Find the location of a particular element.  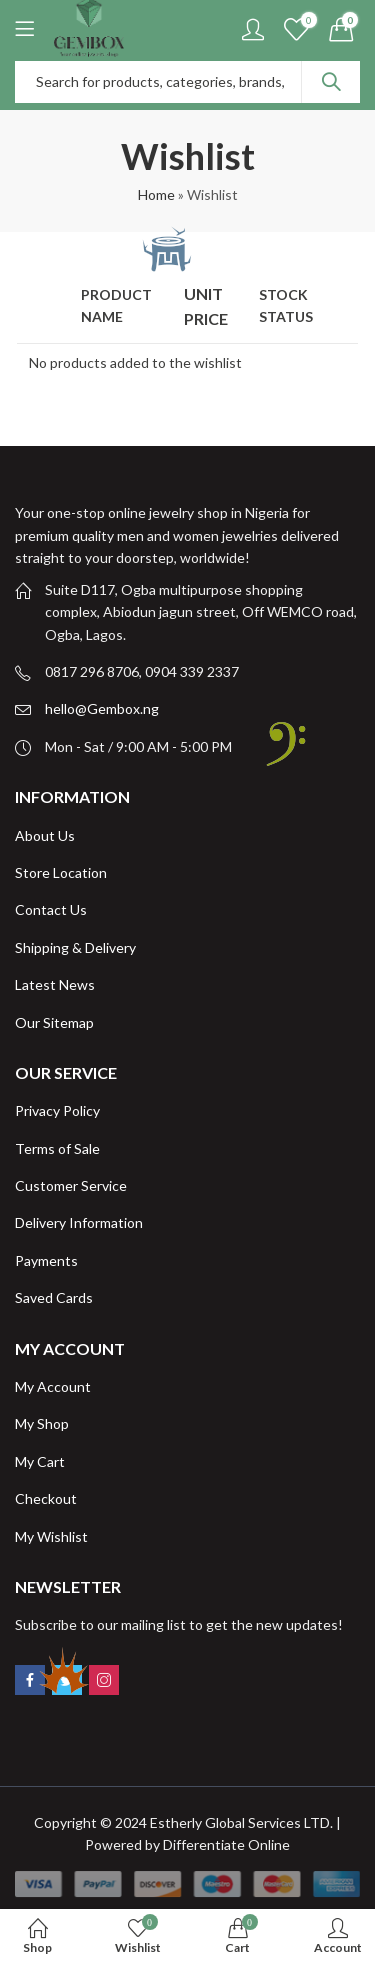

enter a new area or portal in a game is located at coordinates (64, 1671).